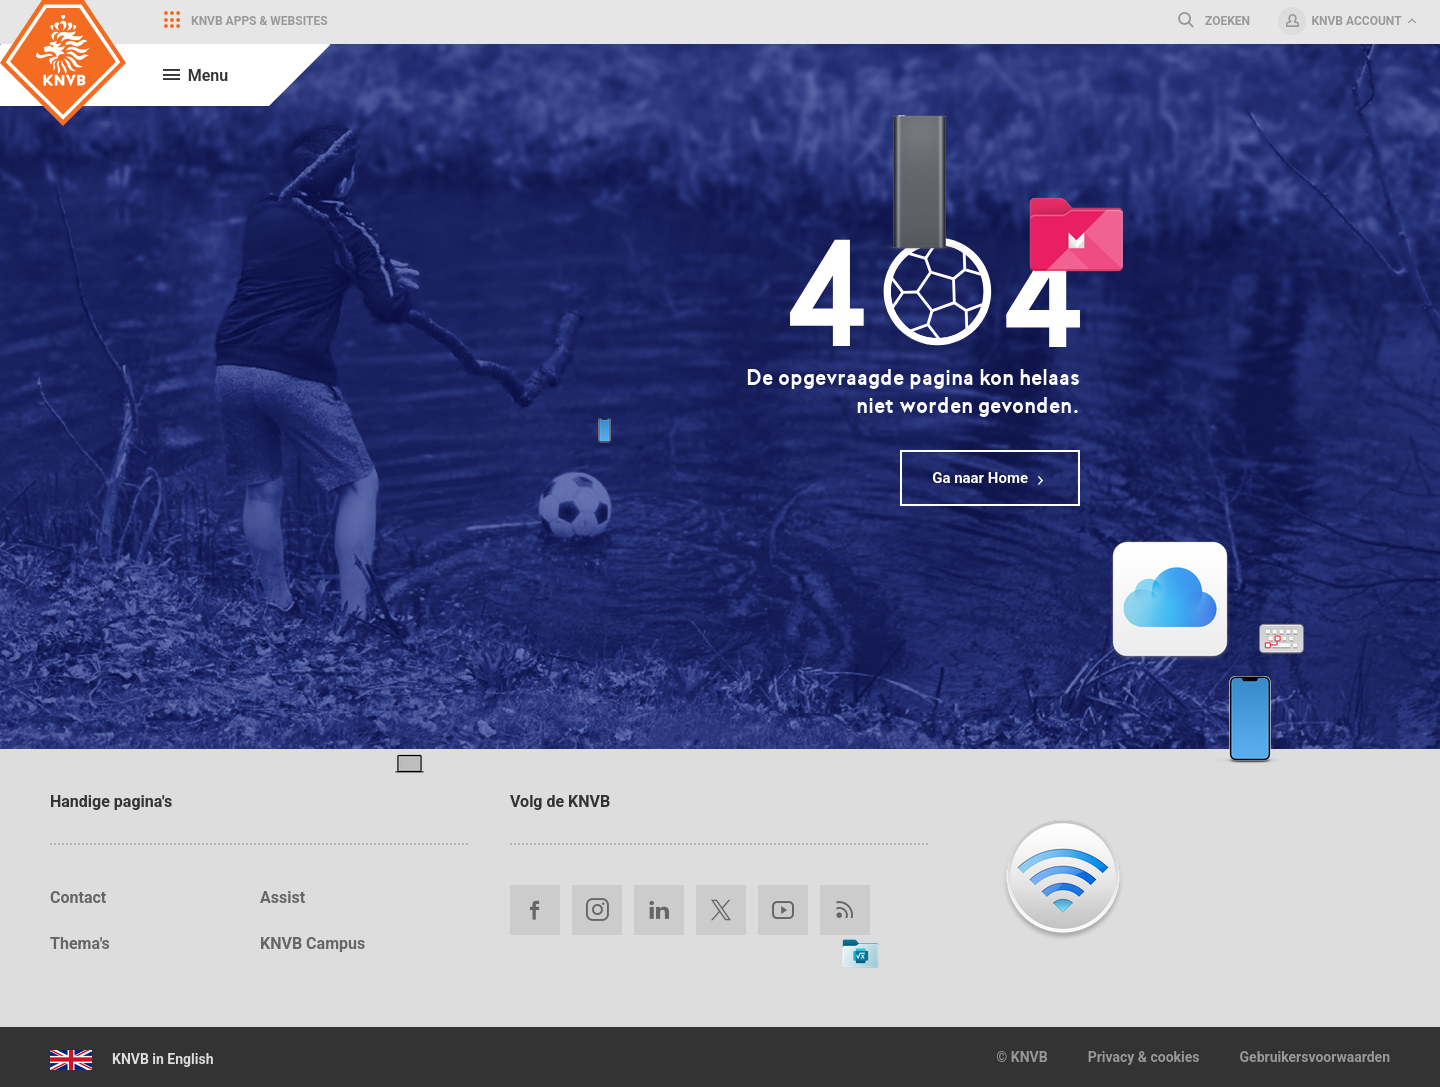 The width and height of the screenshot is (1440, 1087). I want to click on iPhone 11 Pro device icon, so click(604, 430).